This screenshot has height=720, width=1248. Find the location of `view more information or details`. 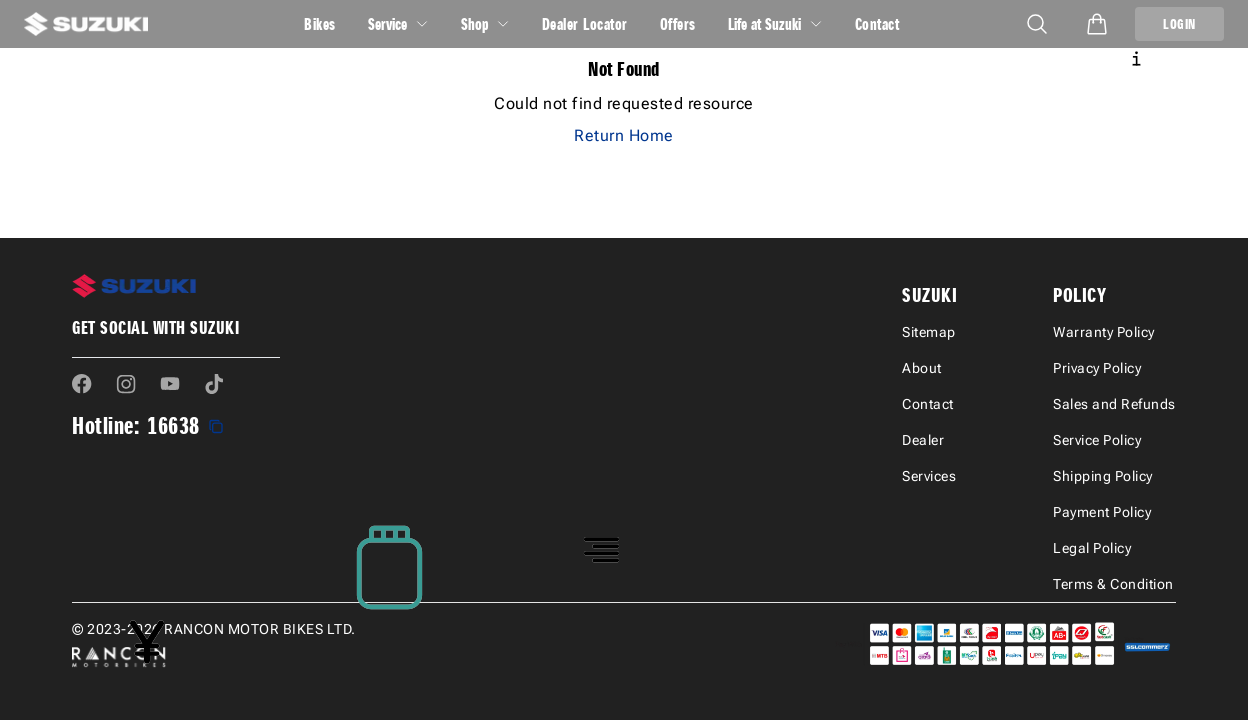

view more information or details is located at coordinates (1136, 58).